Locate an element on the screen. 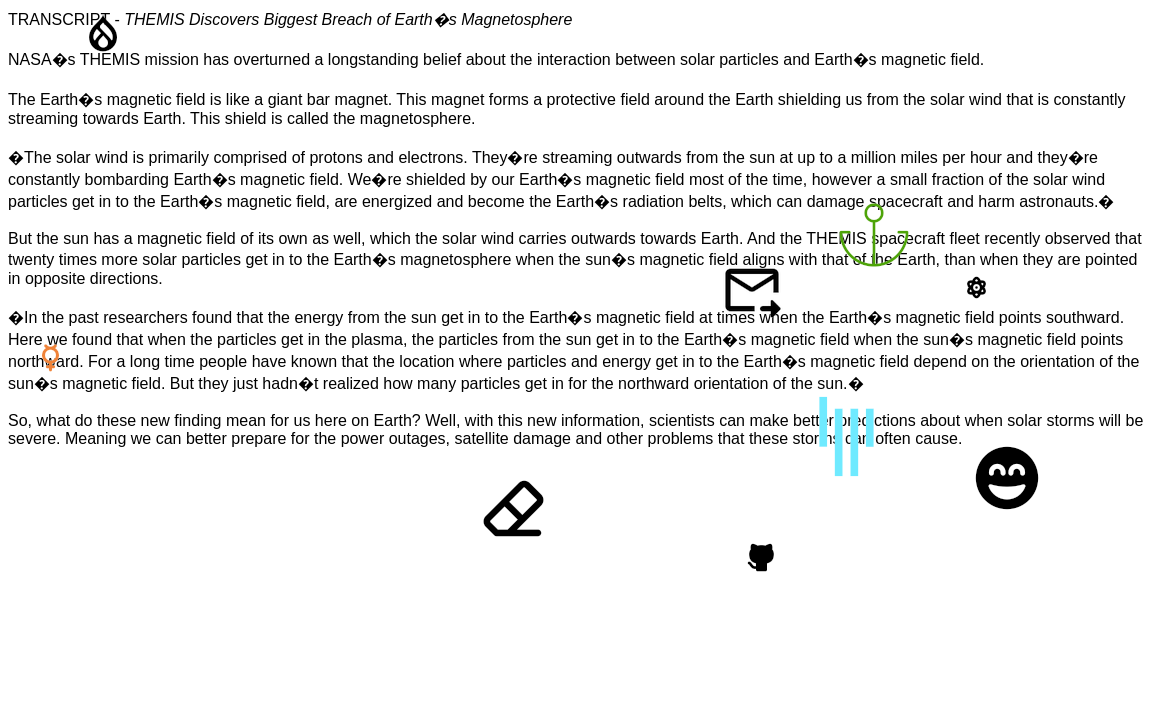 This screenshot has height=720, width=1154. open Gitter chat platform is located at coordinates (846, 436).